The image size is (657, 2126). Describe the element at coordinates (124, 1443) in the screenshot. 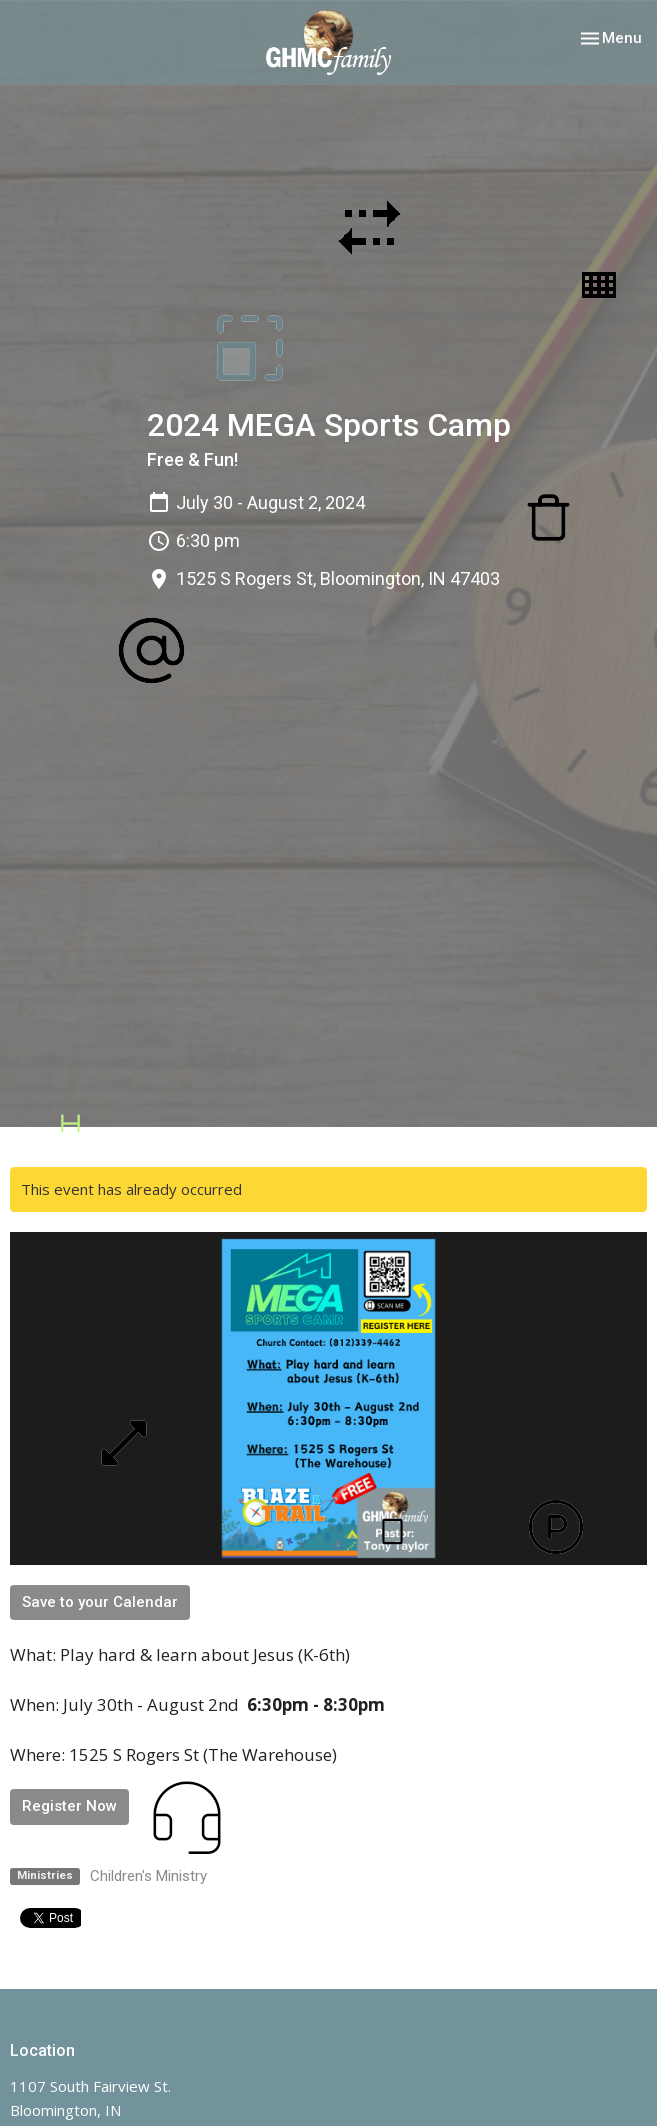

I see `expand to full screen` at that location.